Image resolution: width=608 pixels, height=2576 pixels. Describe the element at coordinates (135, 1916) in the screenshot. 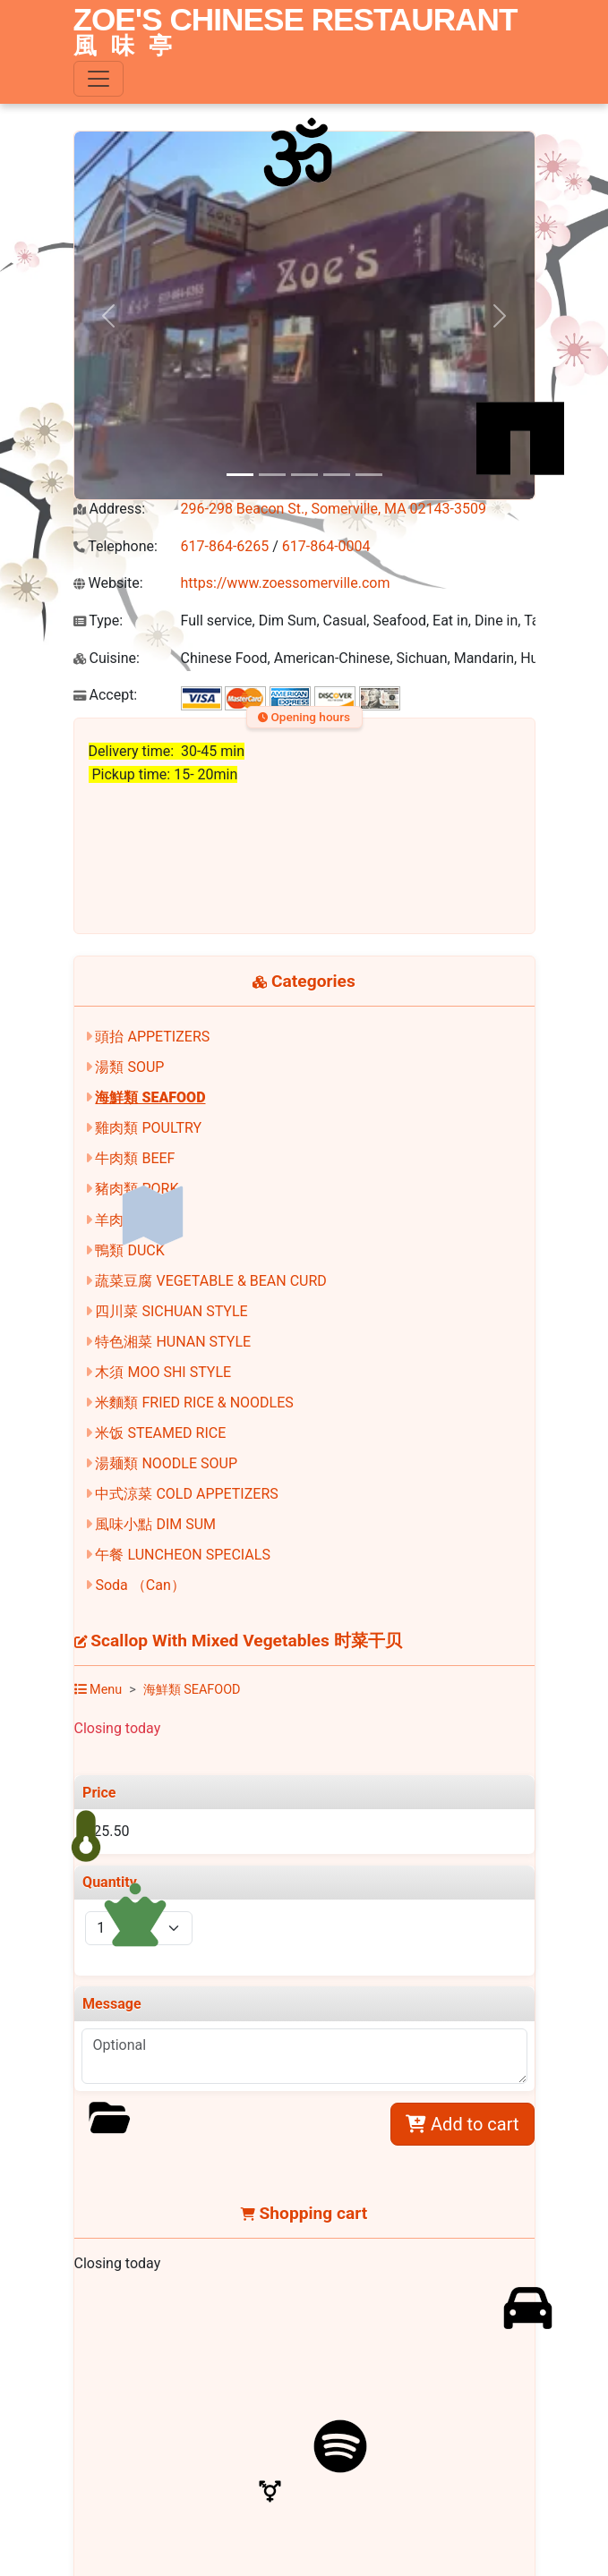

I see `chess queen piece indicator` at that location.